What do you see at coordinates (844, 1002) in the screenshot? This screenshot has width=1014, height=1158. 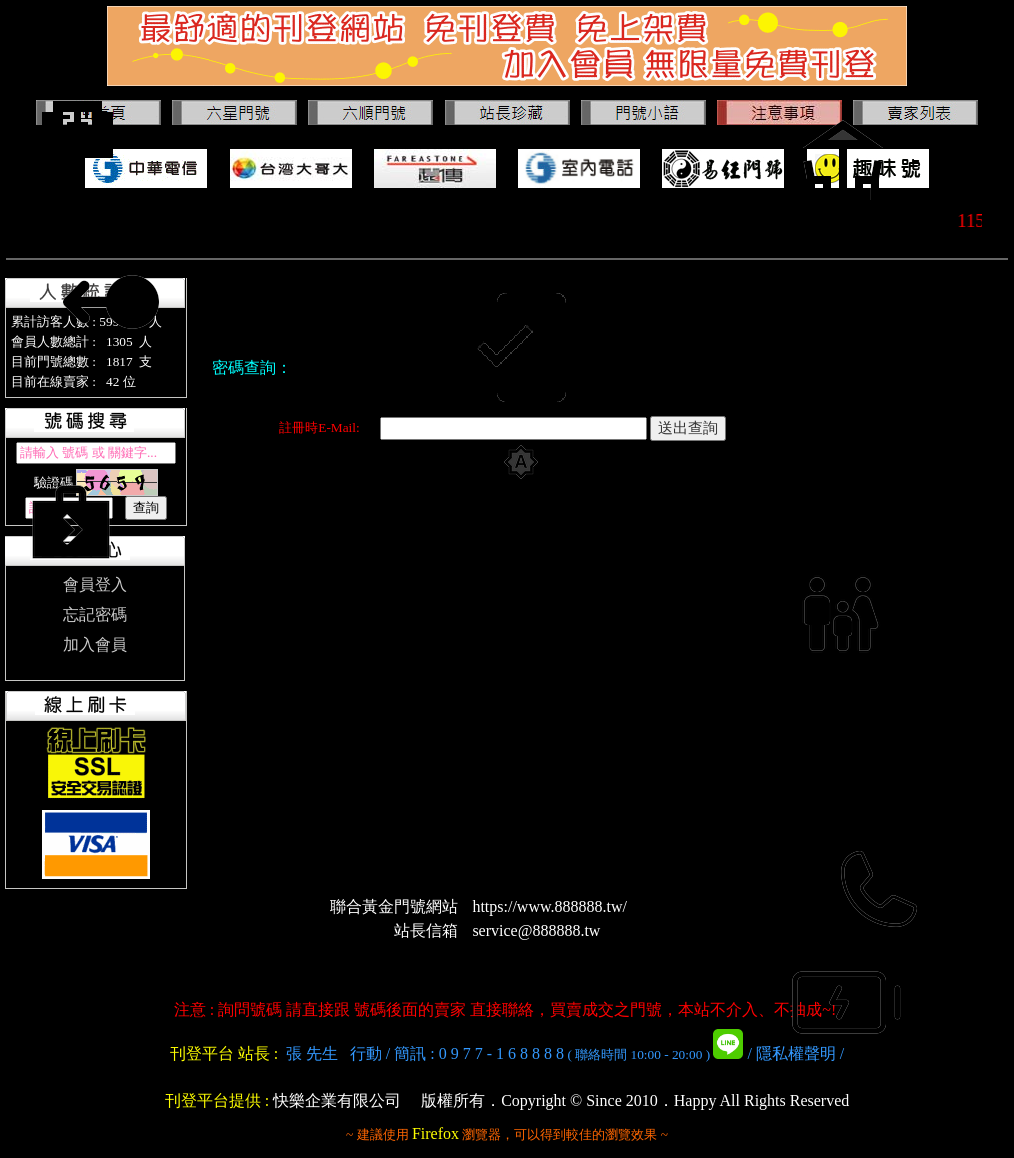 I see `indicates device is currently charging` at bounding box center [844, 1002].